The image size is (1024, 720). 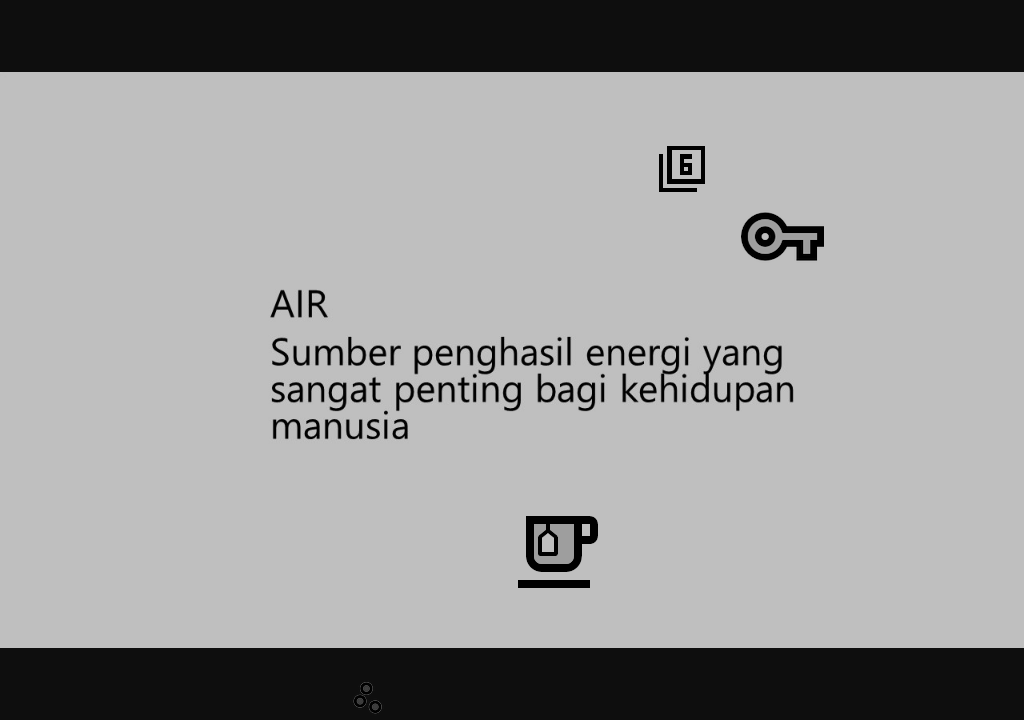 I want to click on indicates 6 items selected or filtered, so click(x=682, y=169).